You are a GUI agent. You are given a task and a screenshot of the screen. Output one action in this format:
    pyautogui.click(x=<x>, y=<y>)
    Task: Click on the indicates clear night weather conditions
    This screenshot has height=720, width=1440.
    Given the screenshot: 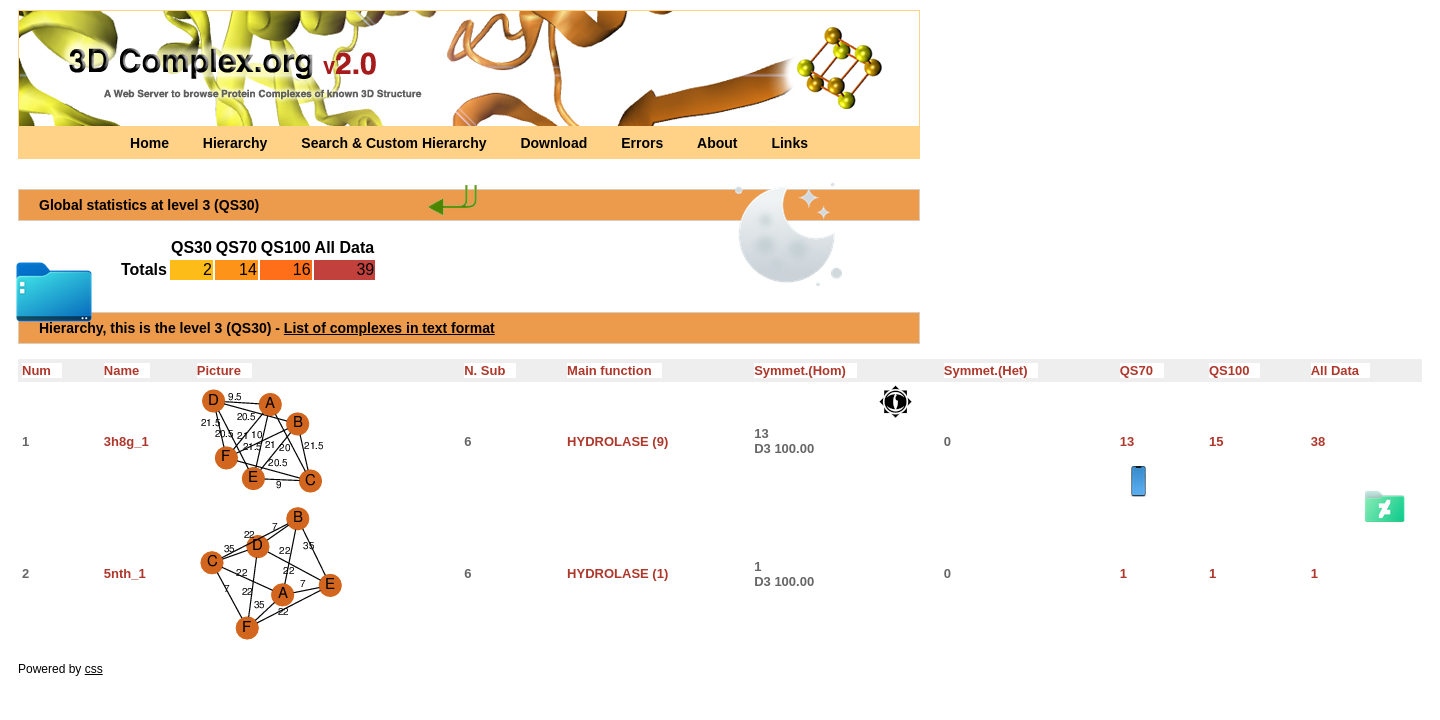 What is the action you would take?
    pyautogui.click(x=788, y=234)
    